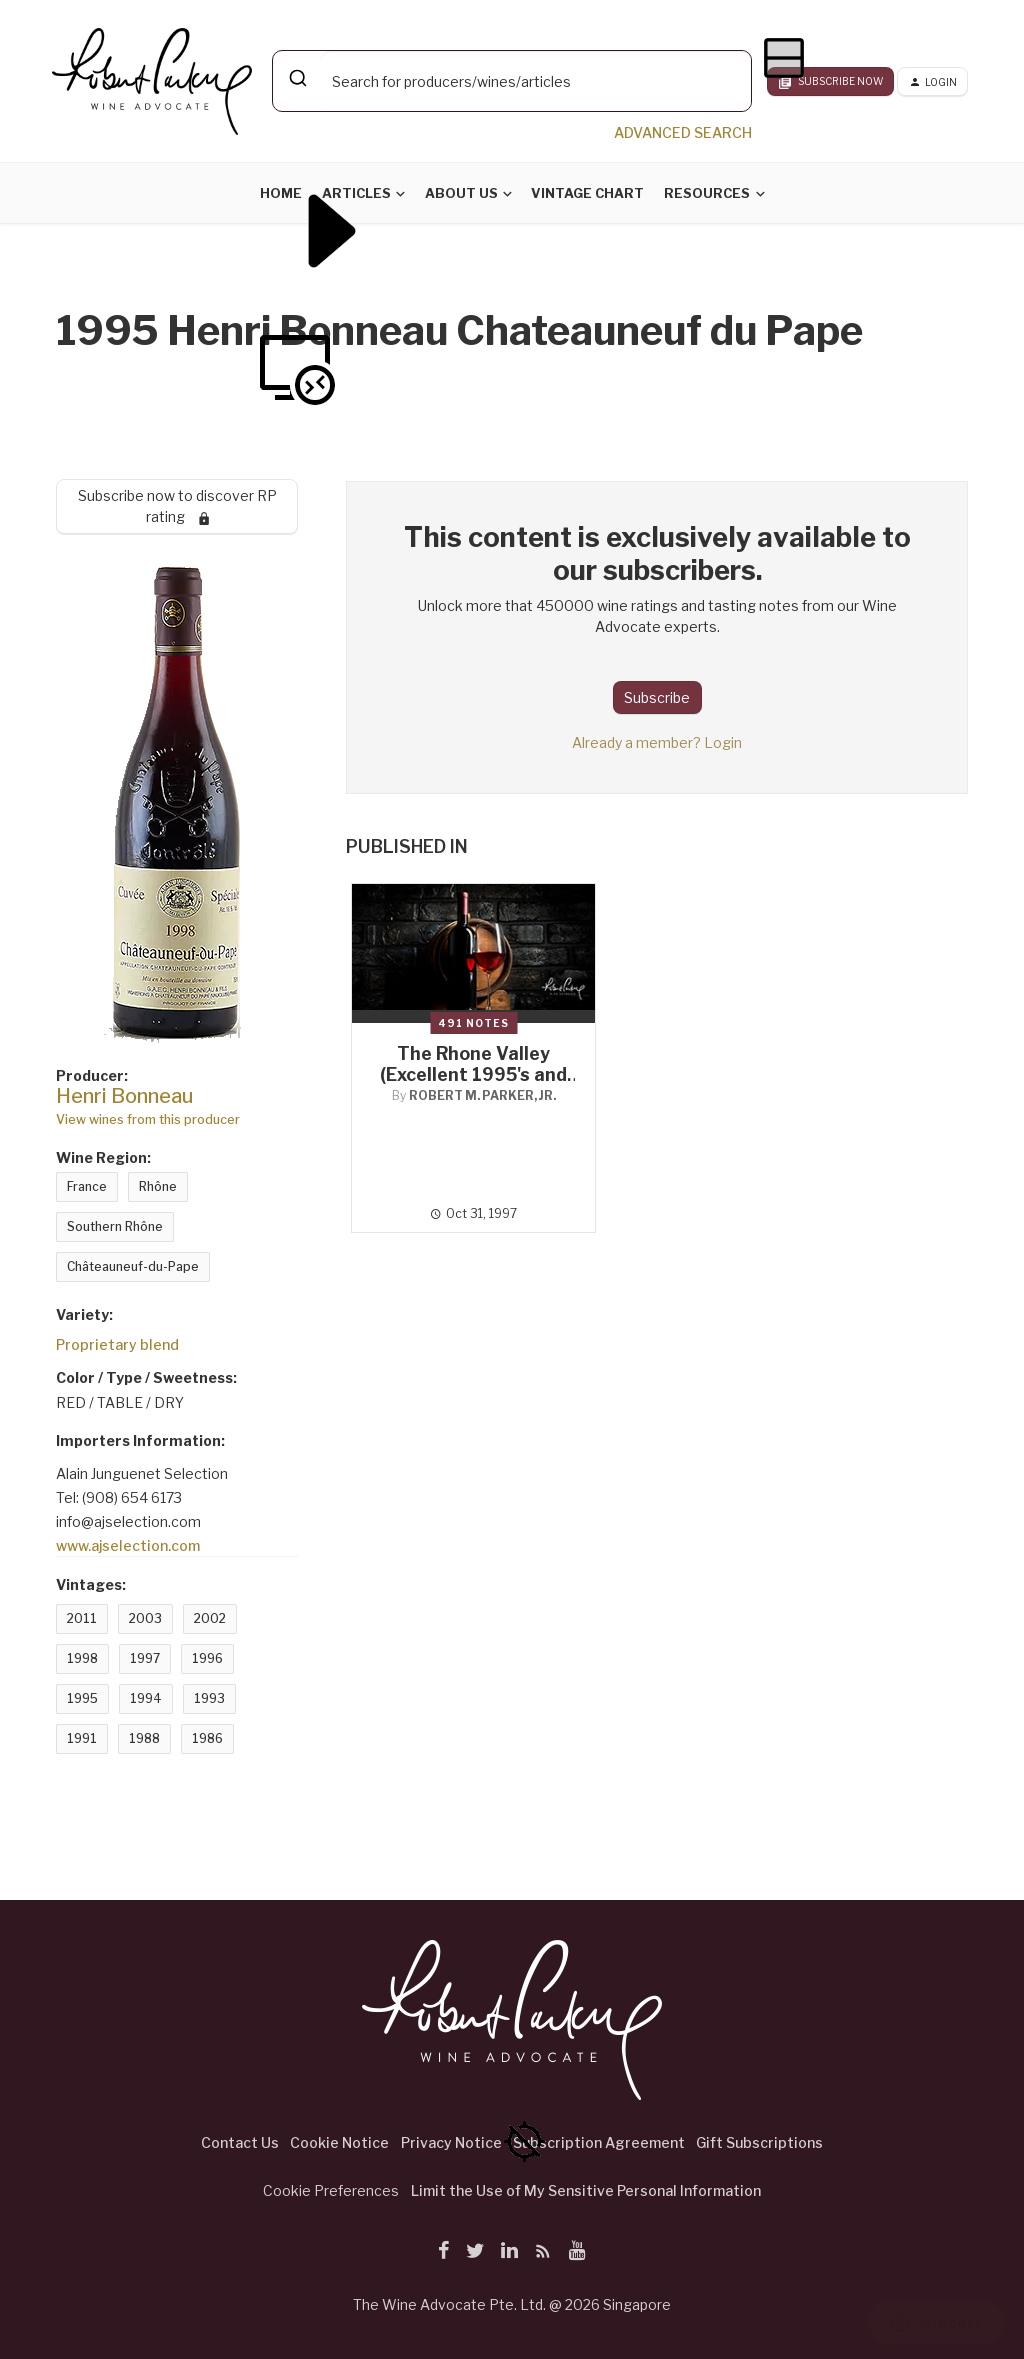 The width and height of the screenshot is (1024, 2359). I want to click on connect to a remote virtual machine, so click(295, 365).